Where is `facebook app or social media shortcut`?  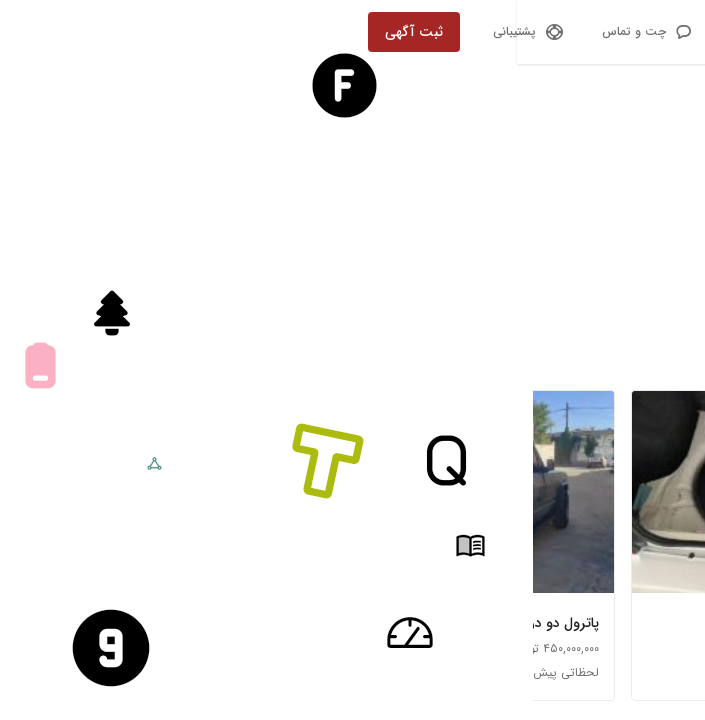 facebook app or social media shortcut is located at coordinates (344, 85).